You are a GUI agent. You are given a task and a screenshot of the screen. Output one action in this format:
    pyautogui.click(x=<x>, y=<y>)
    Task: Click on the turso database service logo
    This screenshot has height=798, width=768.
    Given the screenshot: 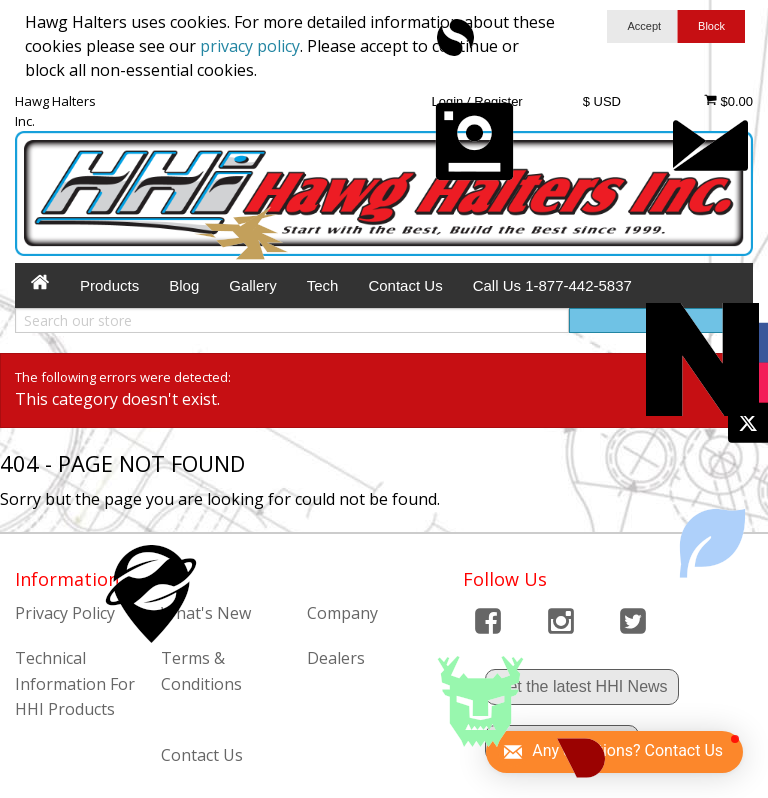 What is the action you would take?
    pyautogui.click(x=480, y=701)
    